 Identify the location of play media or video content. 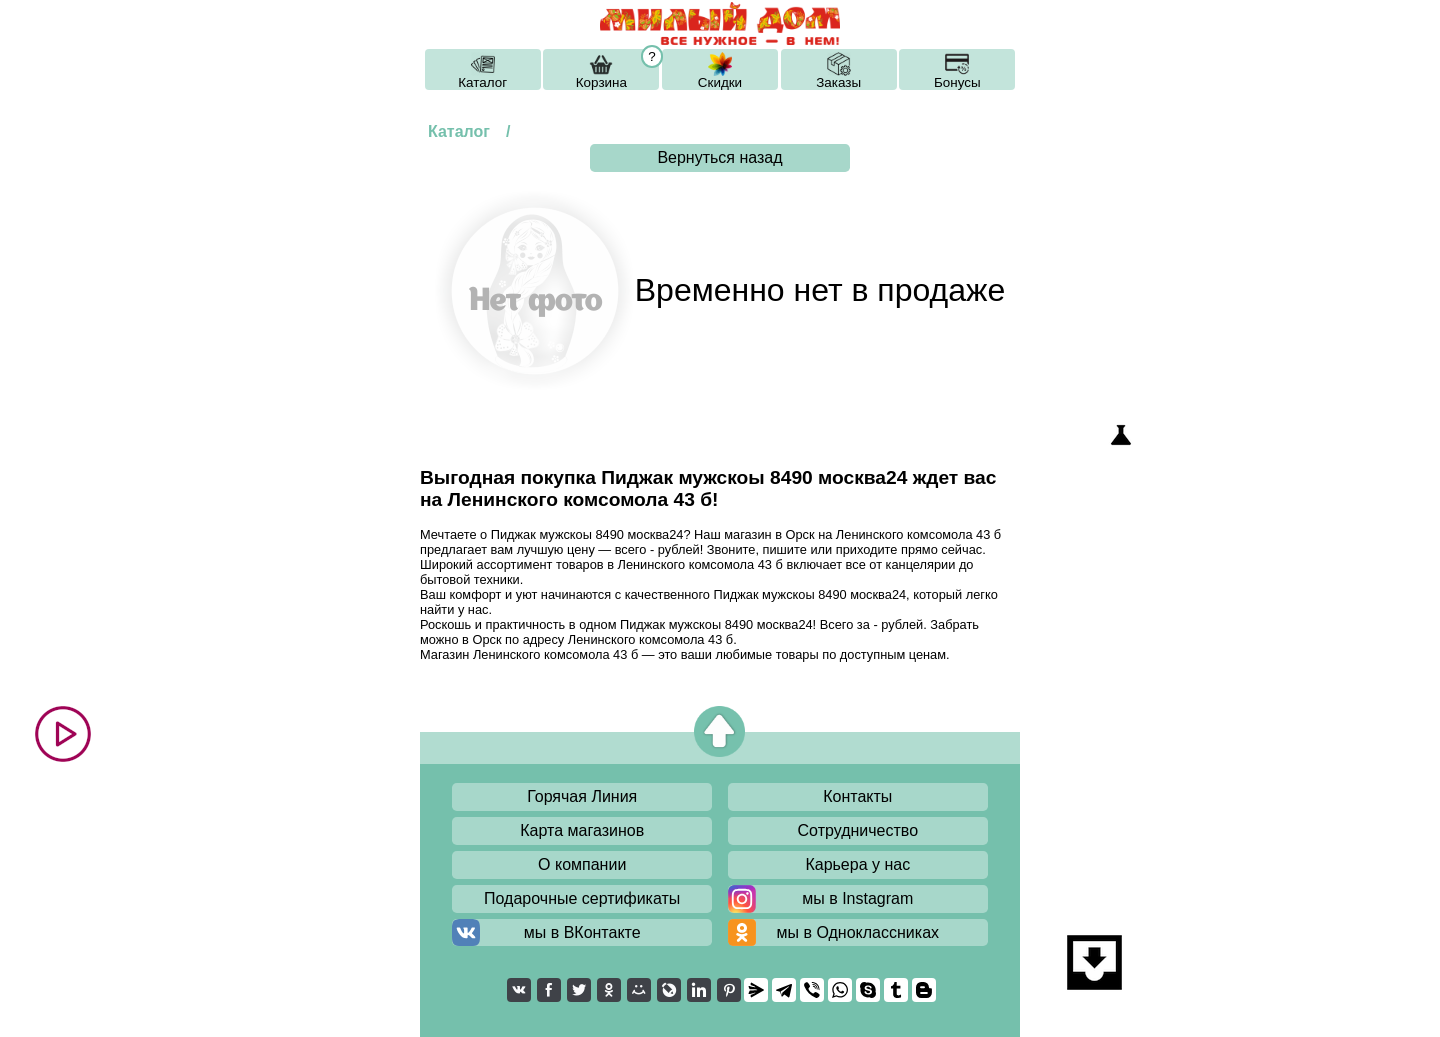
(63, 734).